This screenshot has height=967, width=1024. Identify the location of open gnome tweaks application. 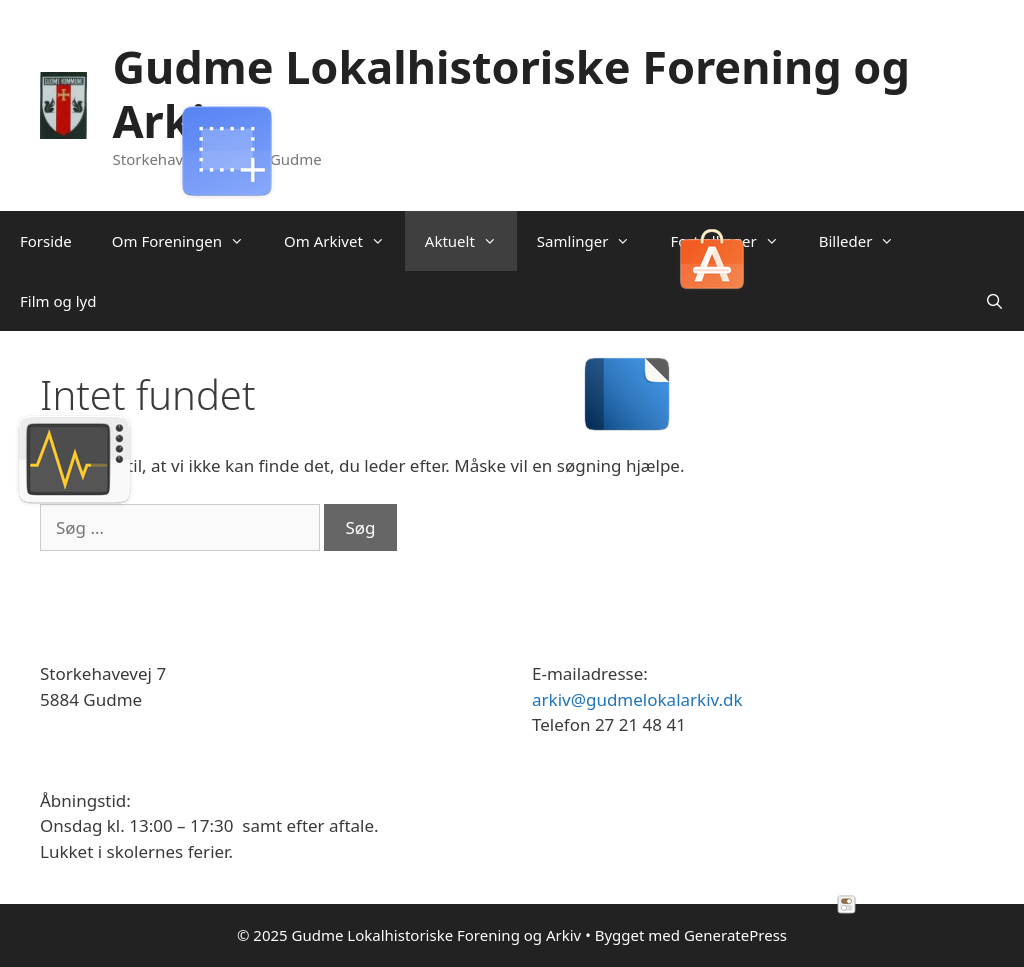
(846, 904).